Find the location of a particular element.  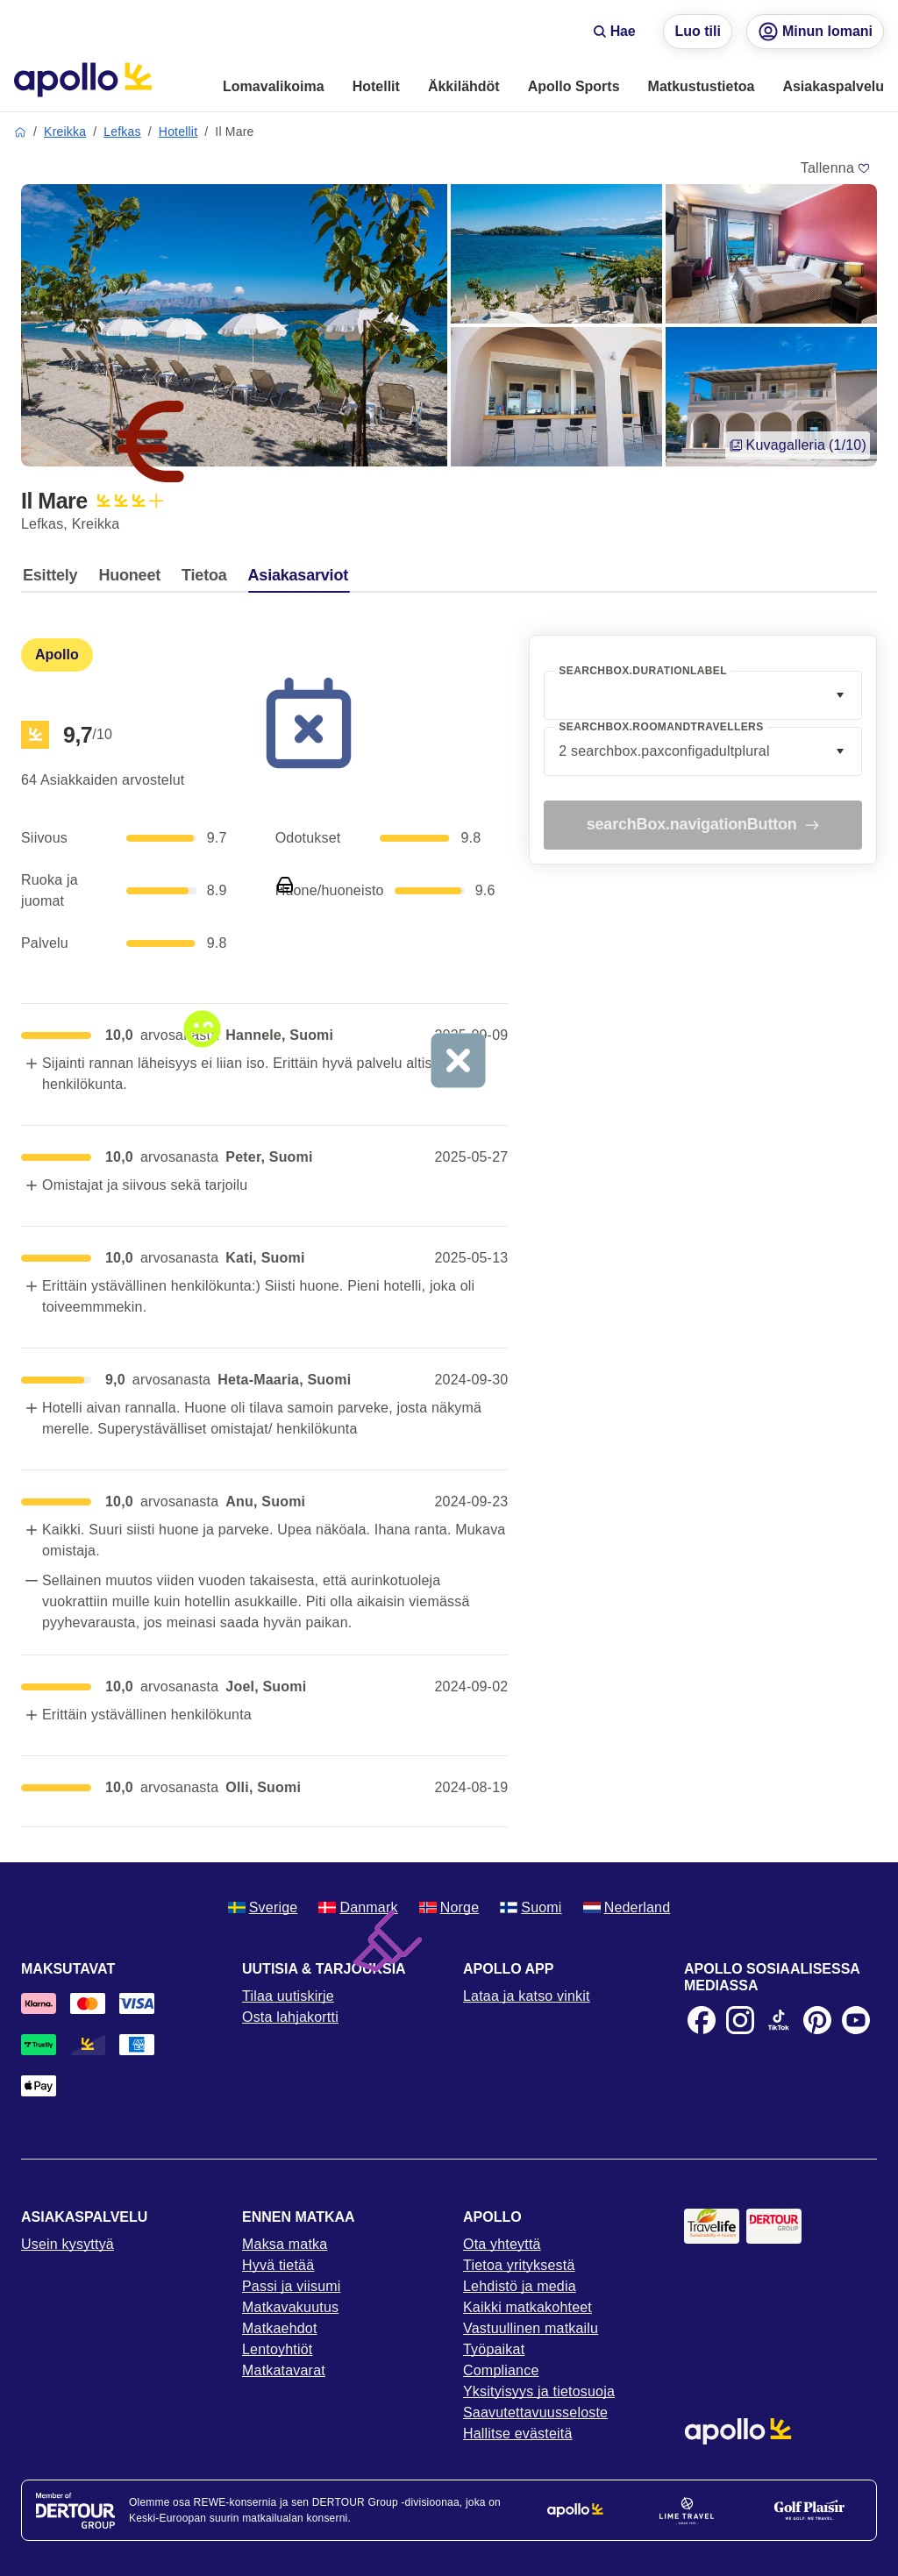

close or dismiss a dialog box is located at coordinates (458, 1060).